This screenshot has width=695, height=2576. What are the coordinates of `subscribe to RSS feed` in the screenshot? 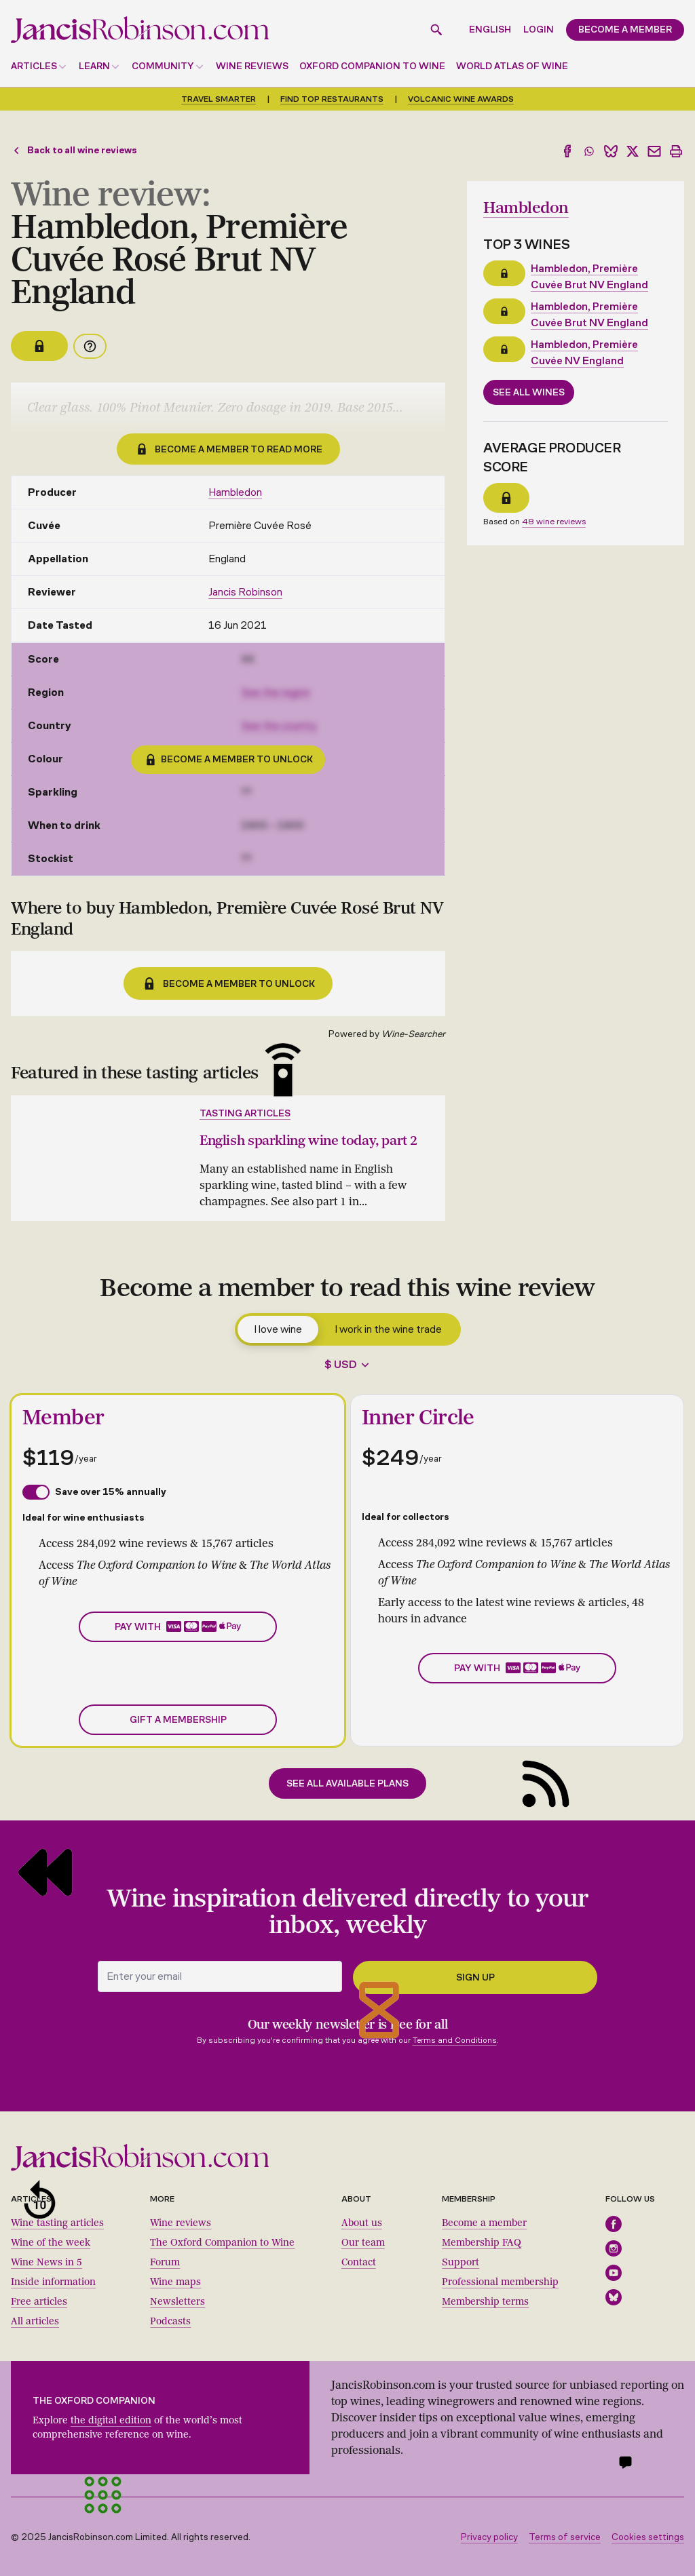 It's located at (546, 1784).